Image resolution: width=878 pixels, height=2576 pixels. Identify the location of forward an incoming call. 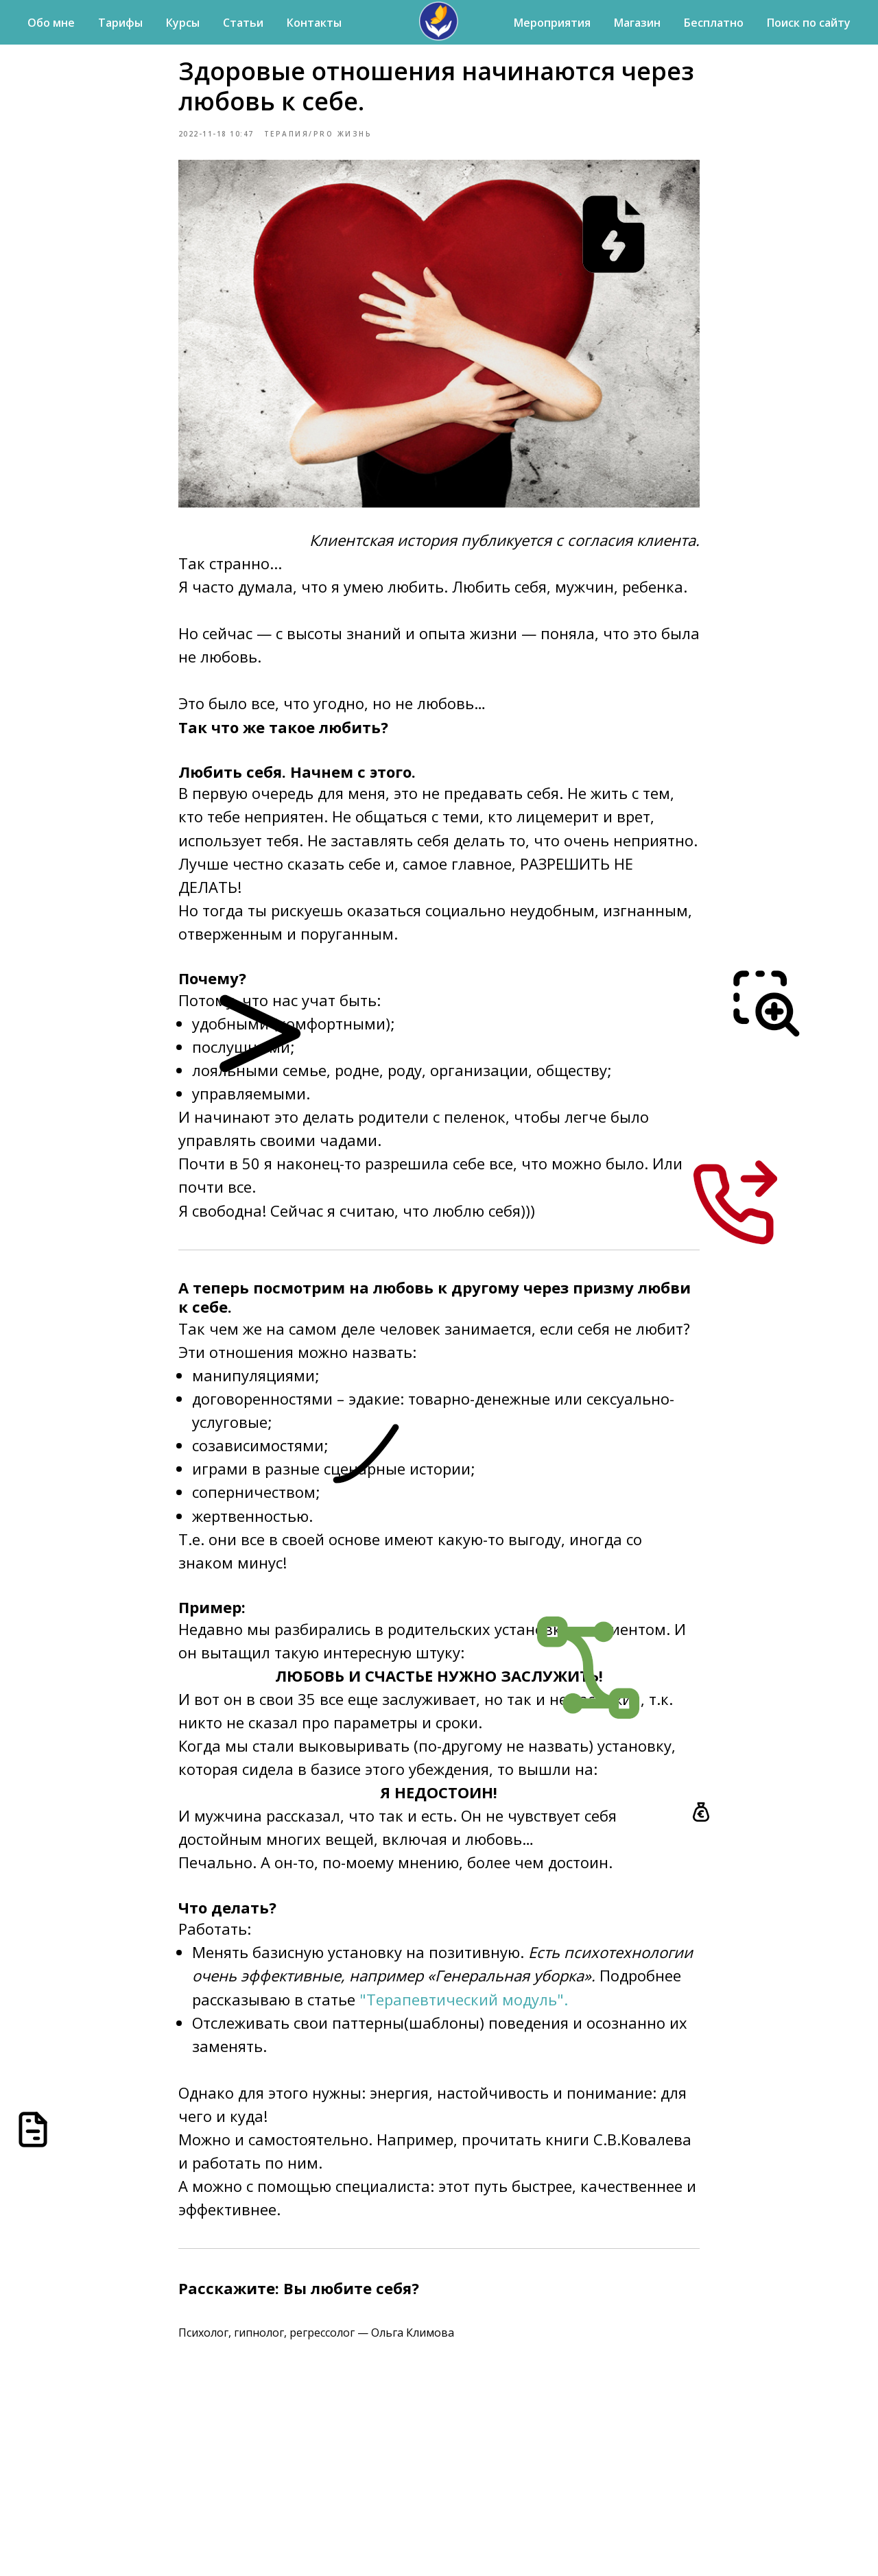
(733, 1204).